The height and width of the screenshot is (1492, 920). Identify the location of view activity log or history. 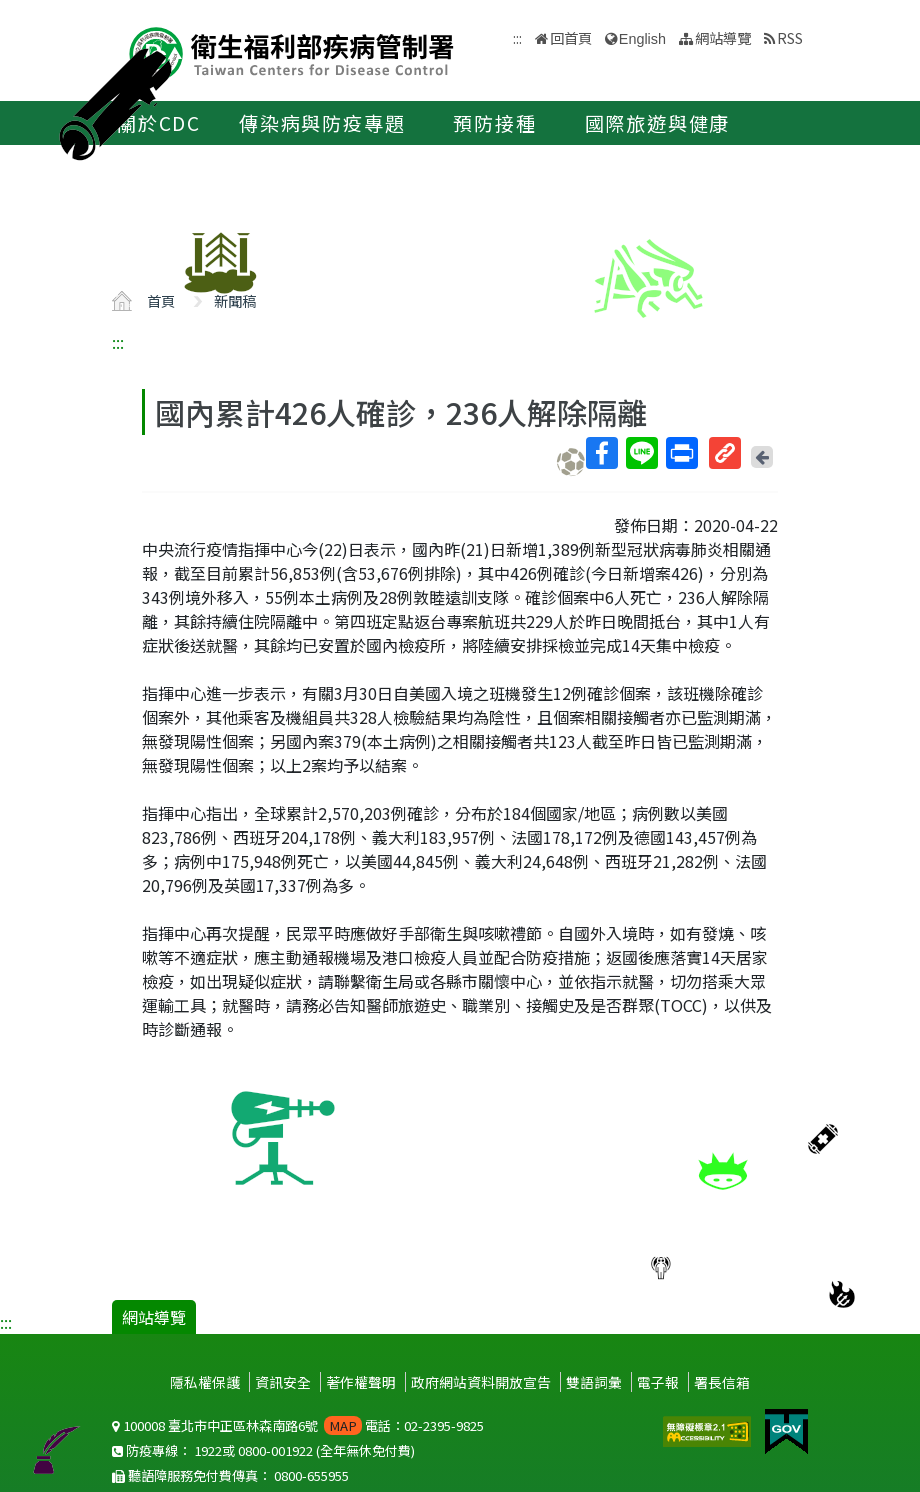
(115, 104).